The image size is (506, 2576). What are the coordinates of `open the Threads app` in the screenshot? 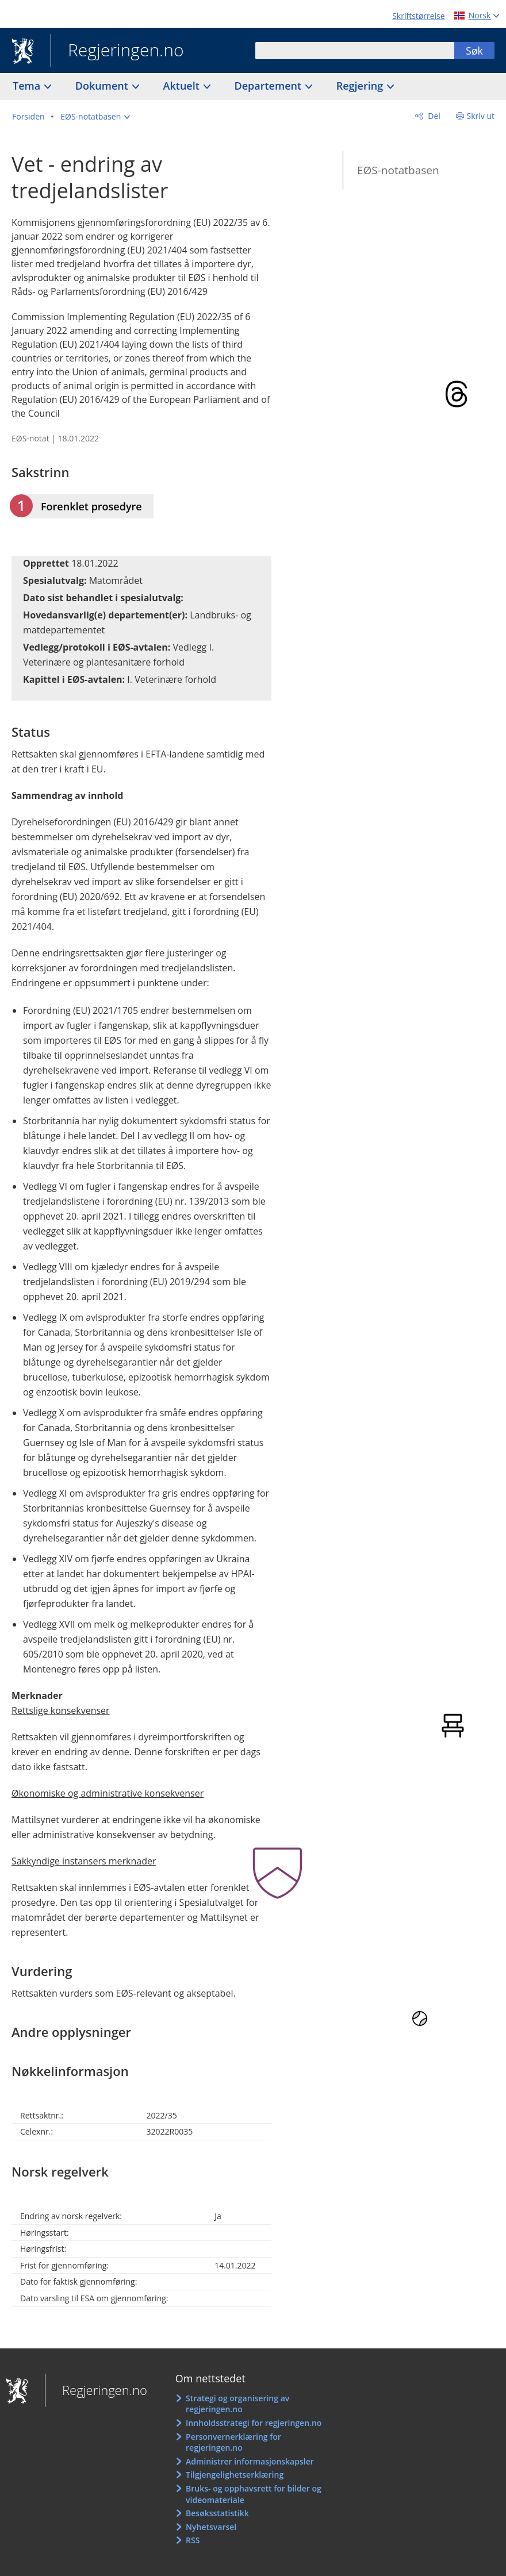 It's located at (457, 394).